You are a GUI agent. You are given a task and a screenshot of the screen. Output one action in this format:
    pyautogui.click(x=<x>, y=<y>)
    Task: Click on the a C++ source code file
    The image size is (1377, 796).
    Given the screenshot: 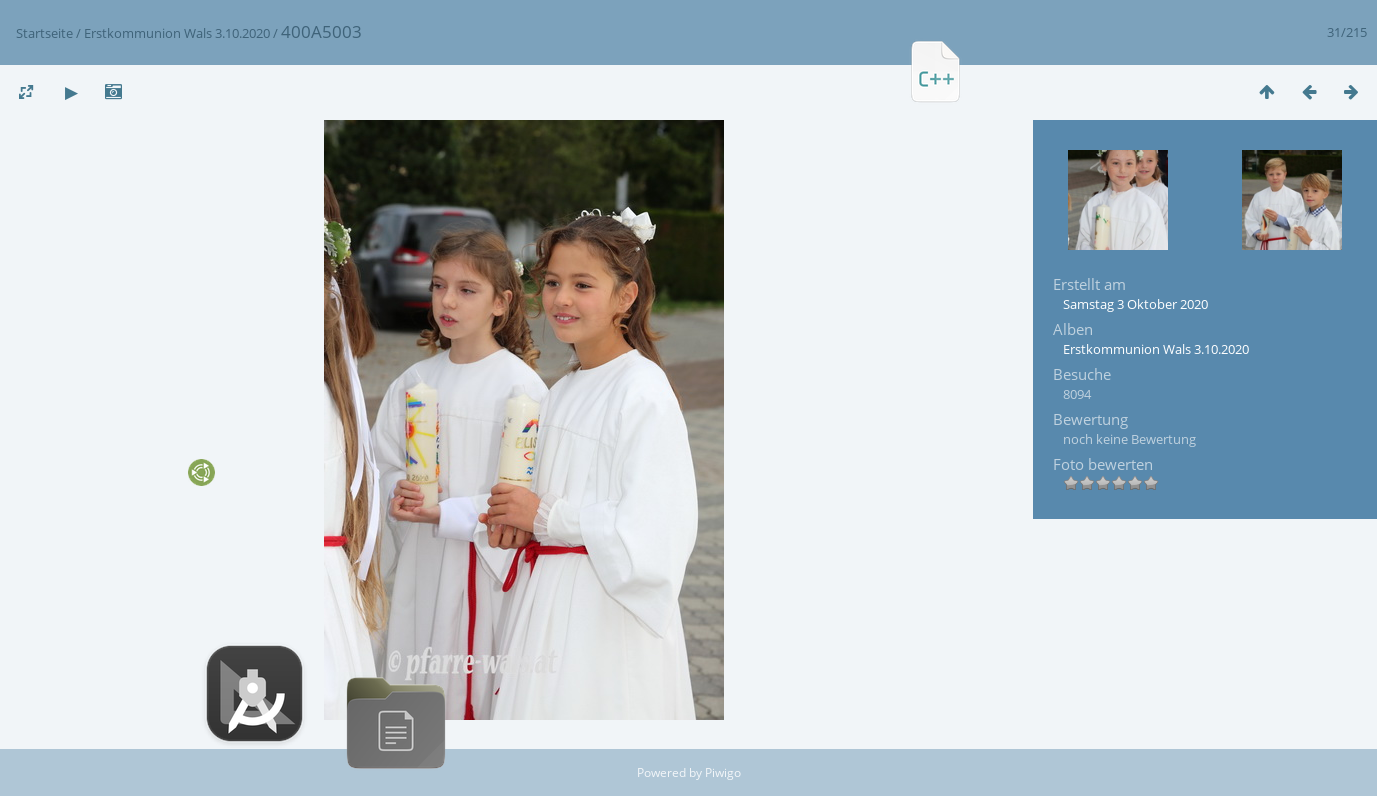 What is the action you would take?
    pyautogui.click(x=935, y=71)
    